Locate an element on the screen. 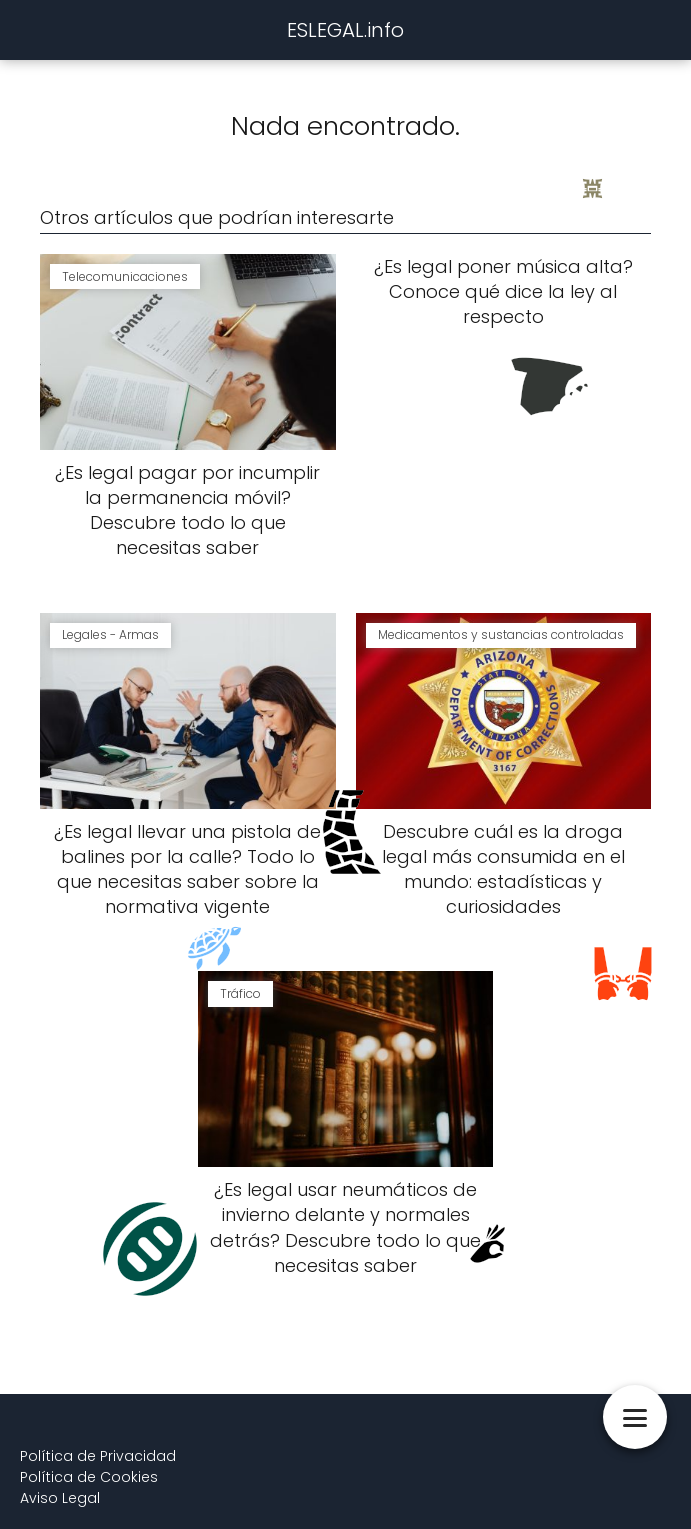 This screenshot has width=691, height=1529. indicates a restricted or locked account status is located at coordinates (623, 976).